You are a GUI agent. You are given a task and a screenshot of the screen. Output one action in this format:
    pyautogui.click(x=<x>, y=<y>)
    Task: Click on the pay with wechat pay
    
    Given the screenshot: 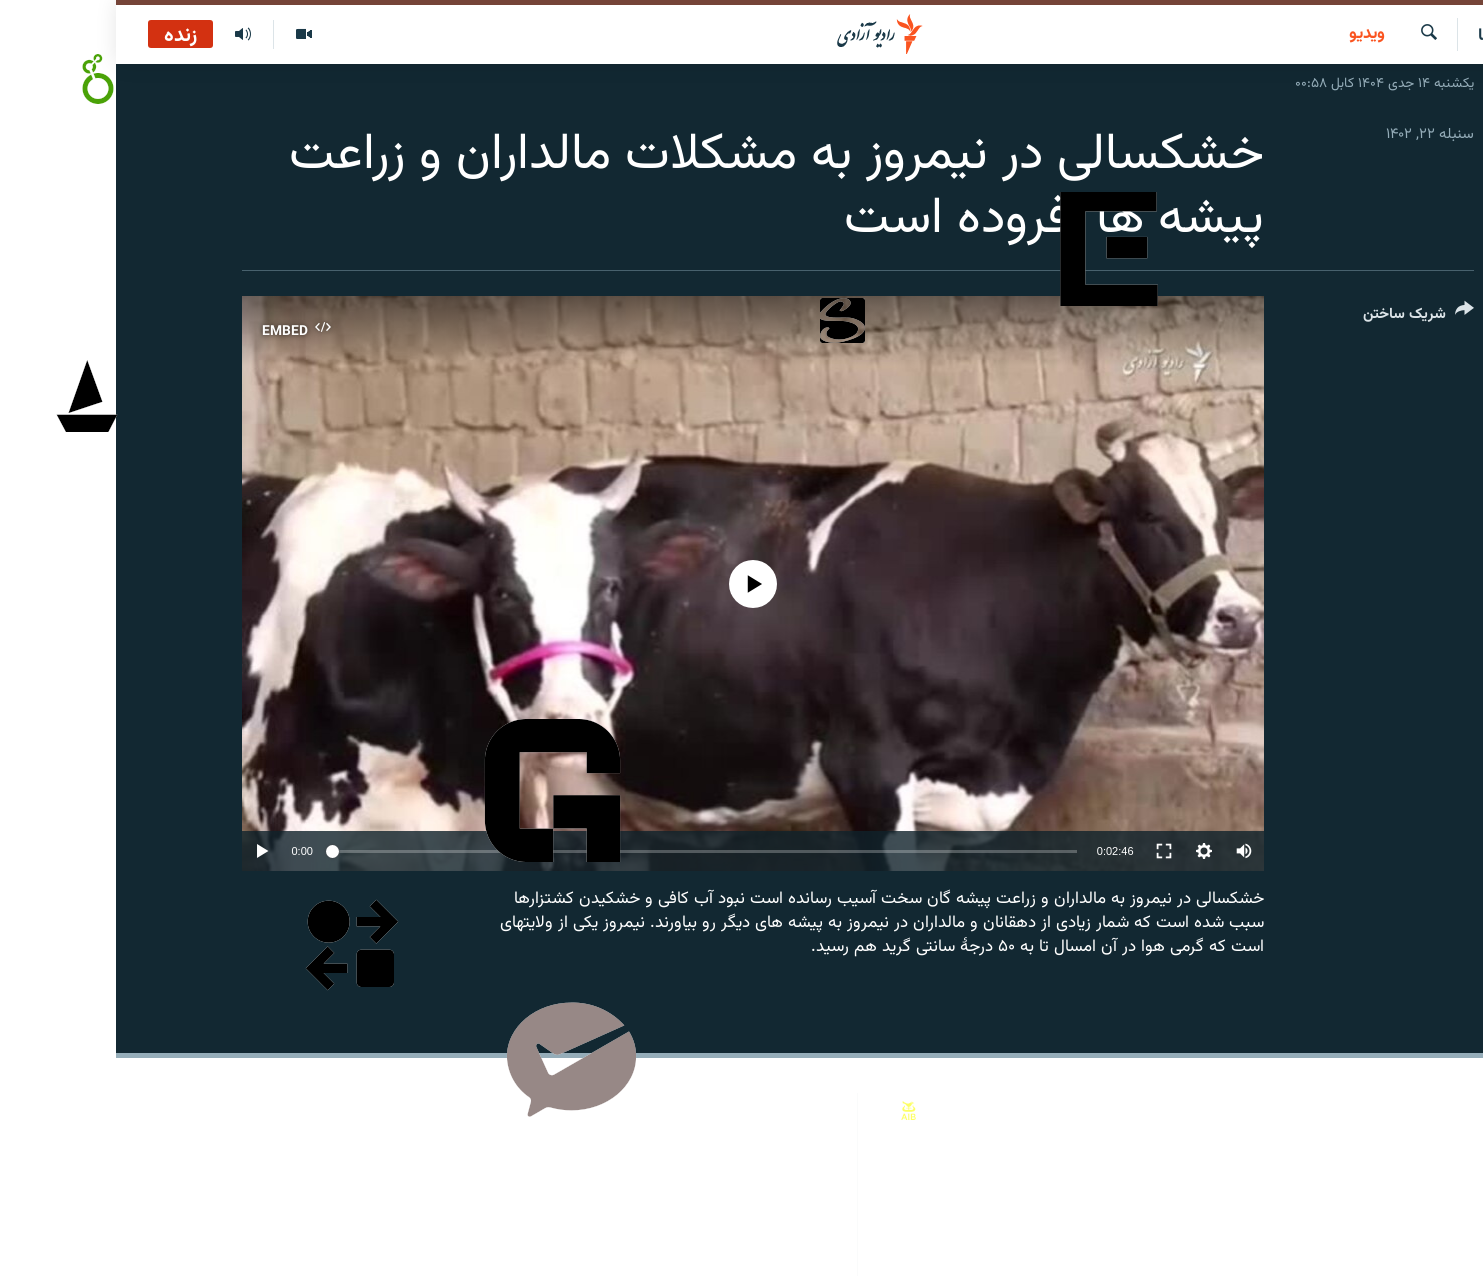 What is the action you would take?
    pyautogui.click(x=571, y=1057)
    